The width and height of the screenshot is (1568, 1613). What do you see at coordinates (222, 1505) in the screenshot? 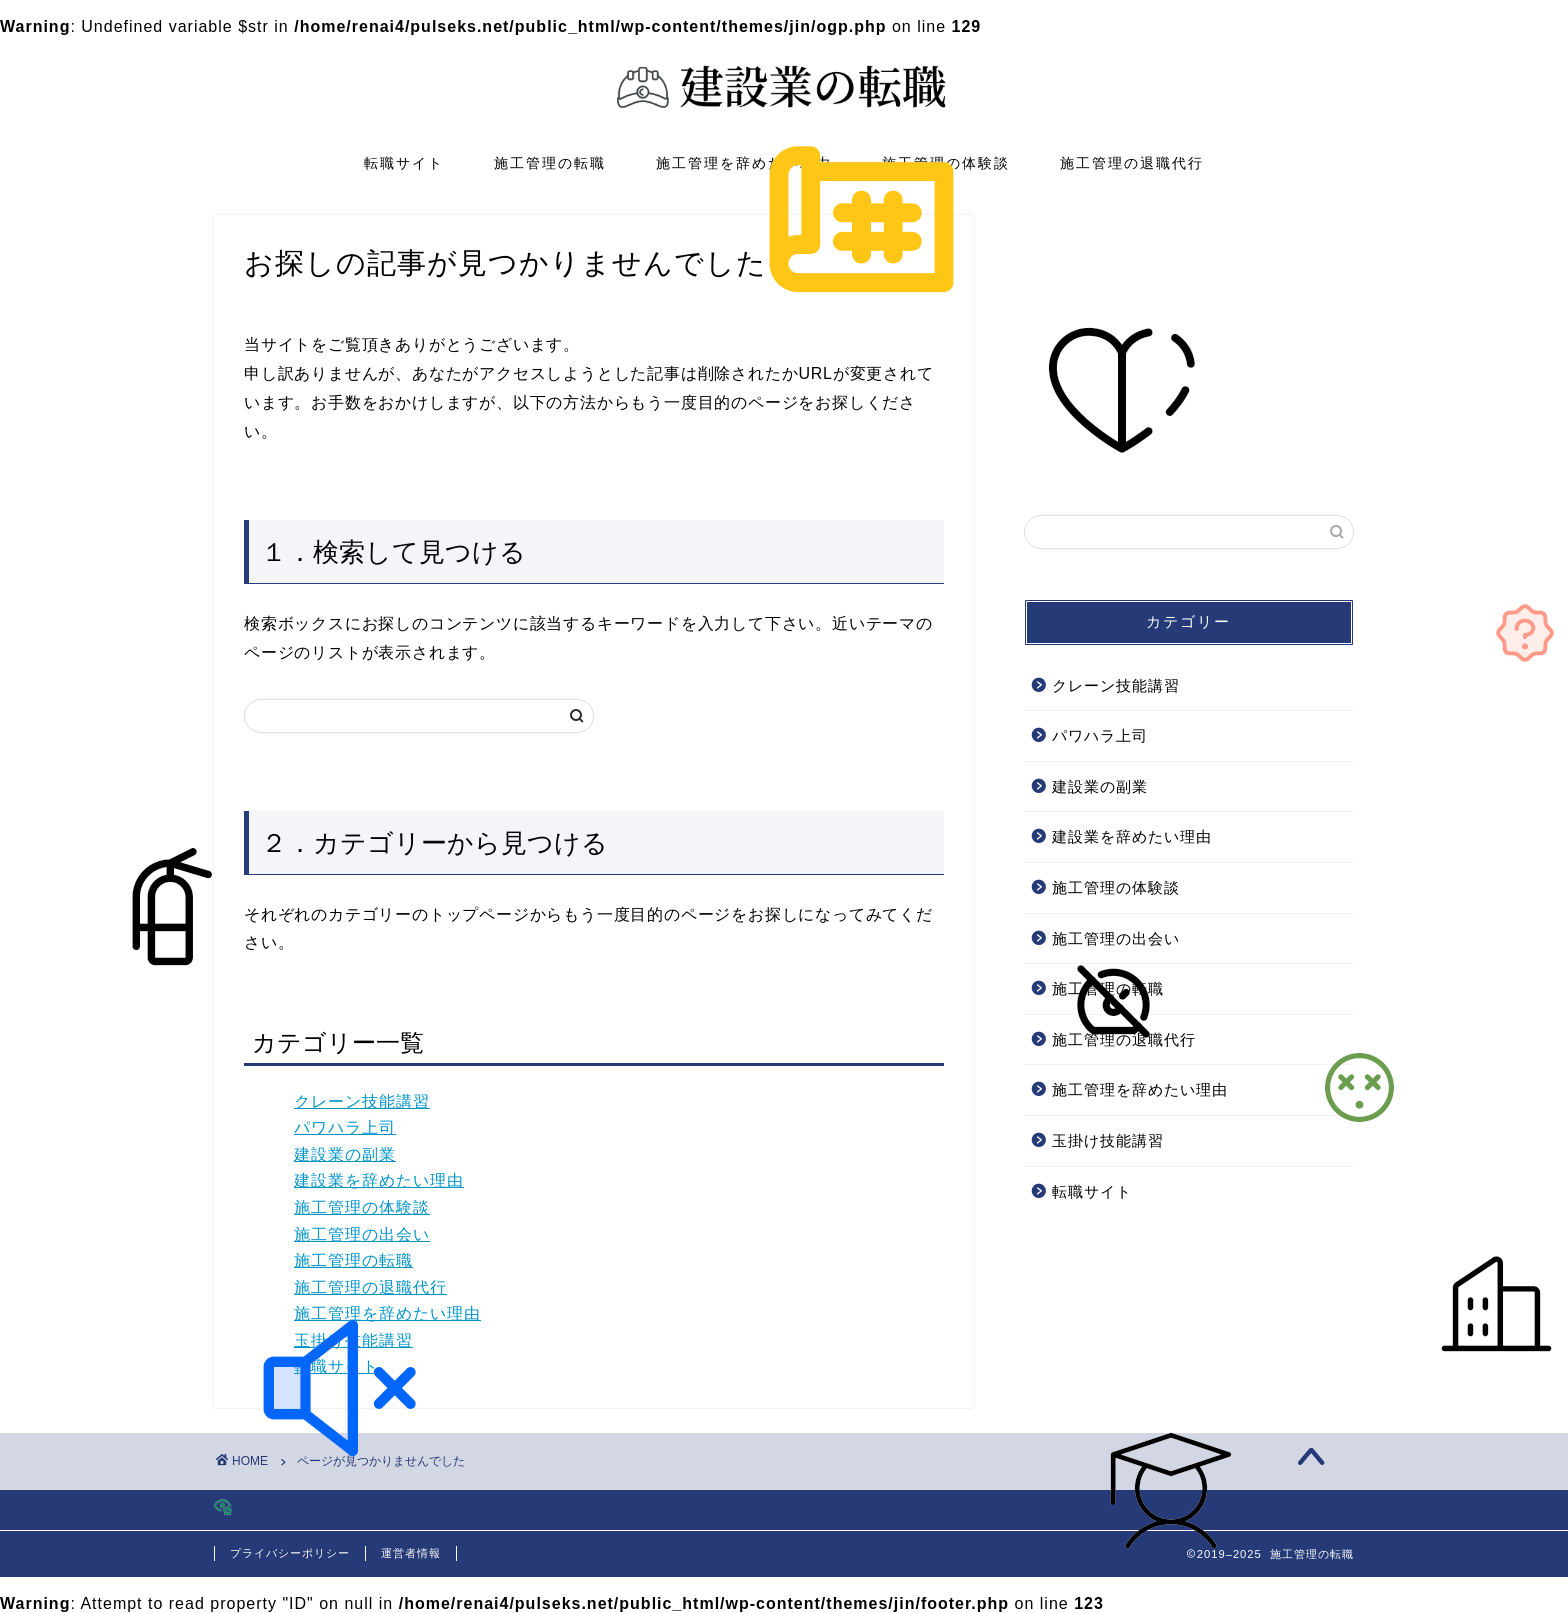
I see `add to favorites or watchlist` at bounding box center [222, 1505].